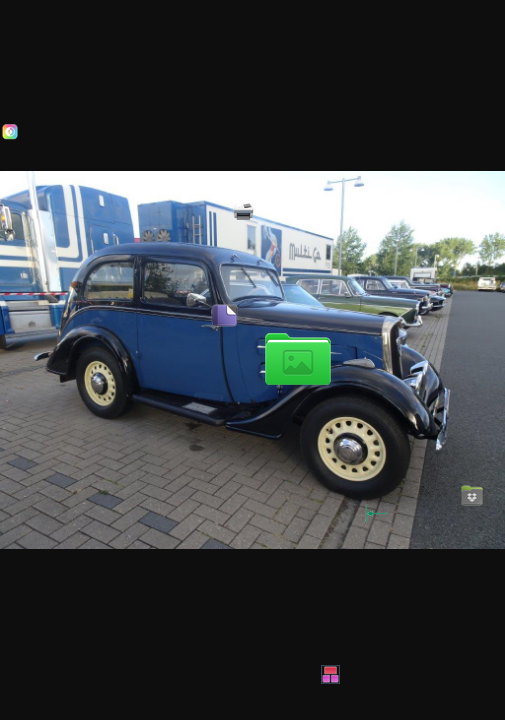 This screenshot has width=505, height=720. What do you see at coordinates (376, 513) in the screenshot?
I see `go to the first item in a list or sequence` at bounding box center [376, 513].